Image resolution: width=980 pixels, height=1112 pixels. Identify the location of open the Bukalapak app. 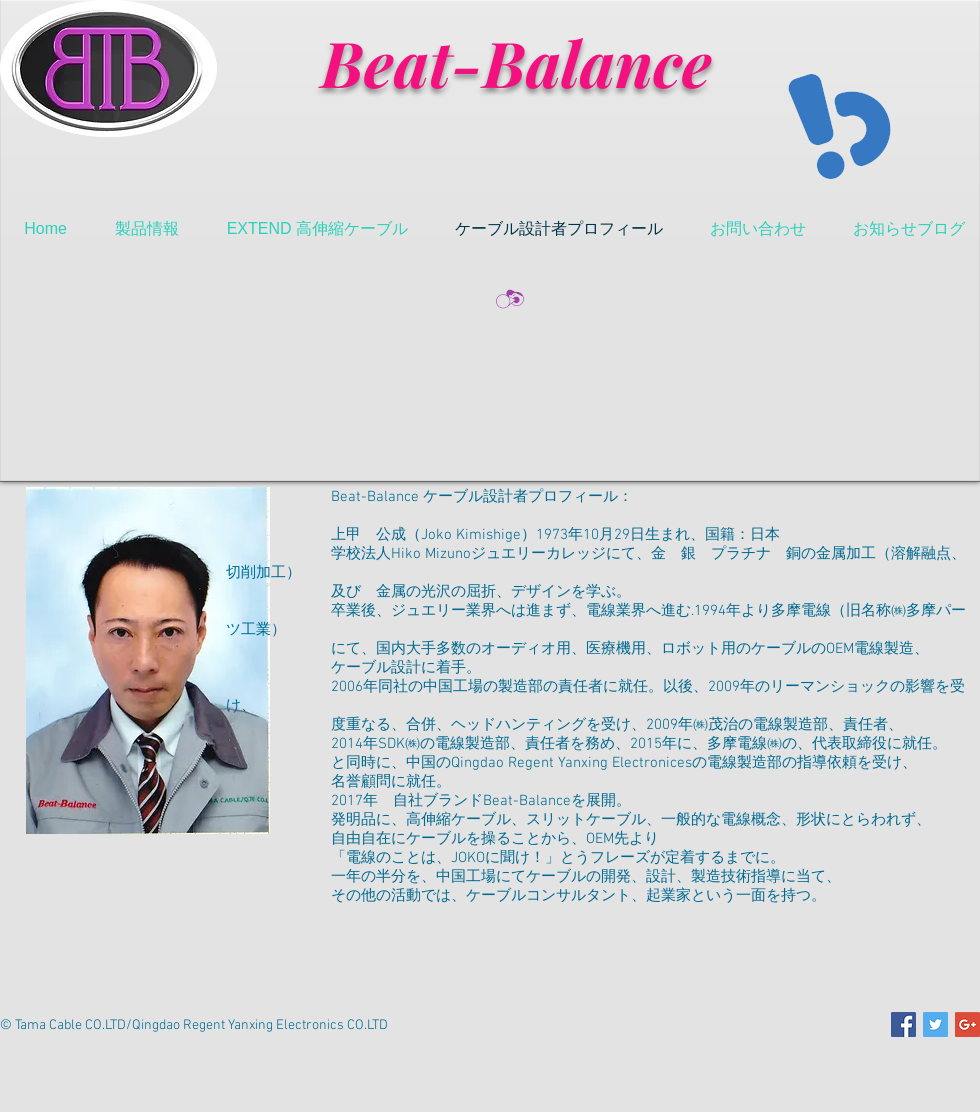
(839, 126).